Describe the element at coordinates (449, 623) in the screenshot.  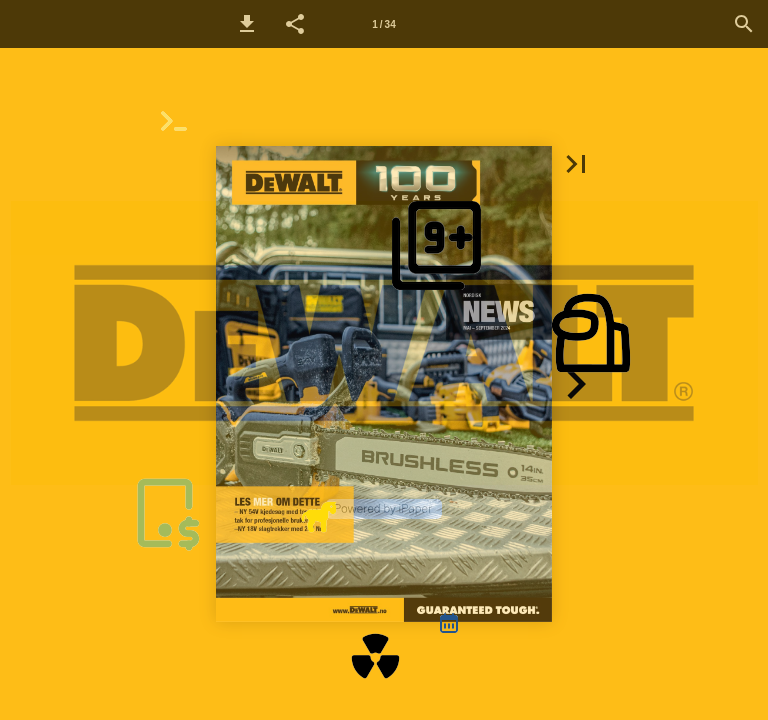
I see `view monthly calendar` at that location.